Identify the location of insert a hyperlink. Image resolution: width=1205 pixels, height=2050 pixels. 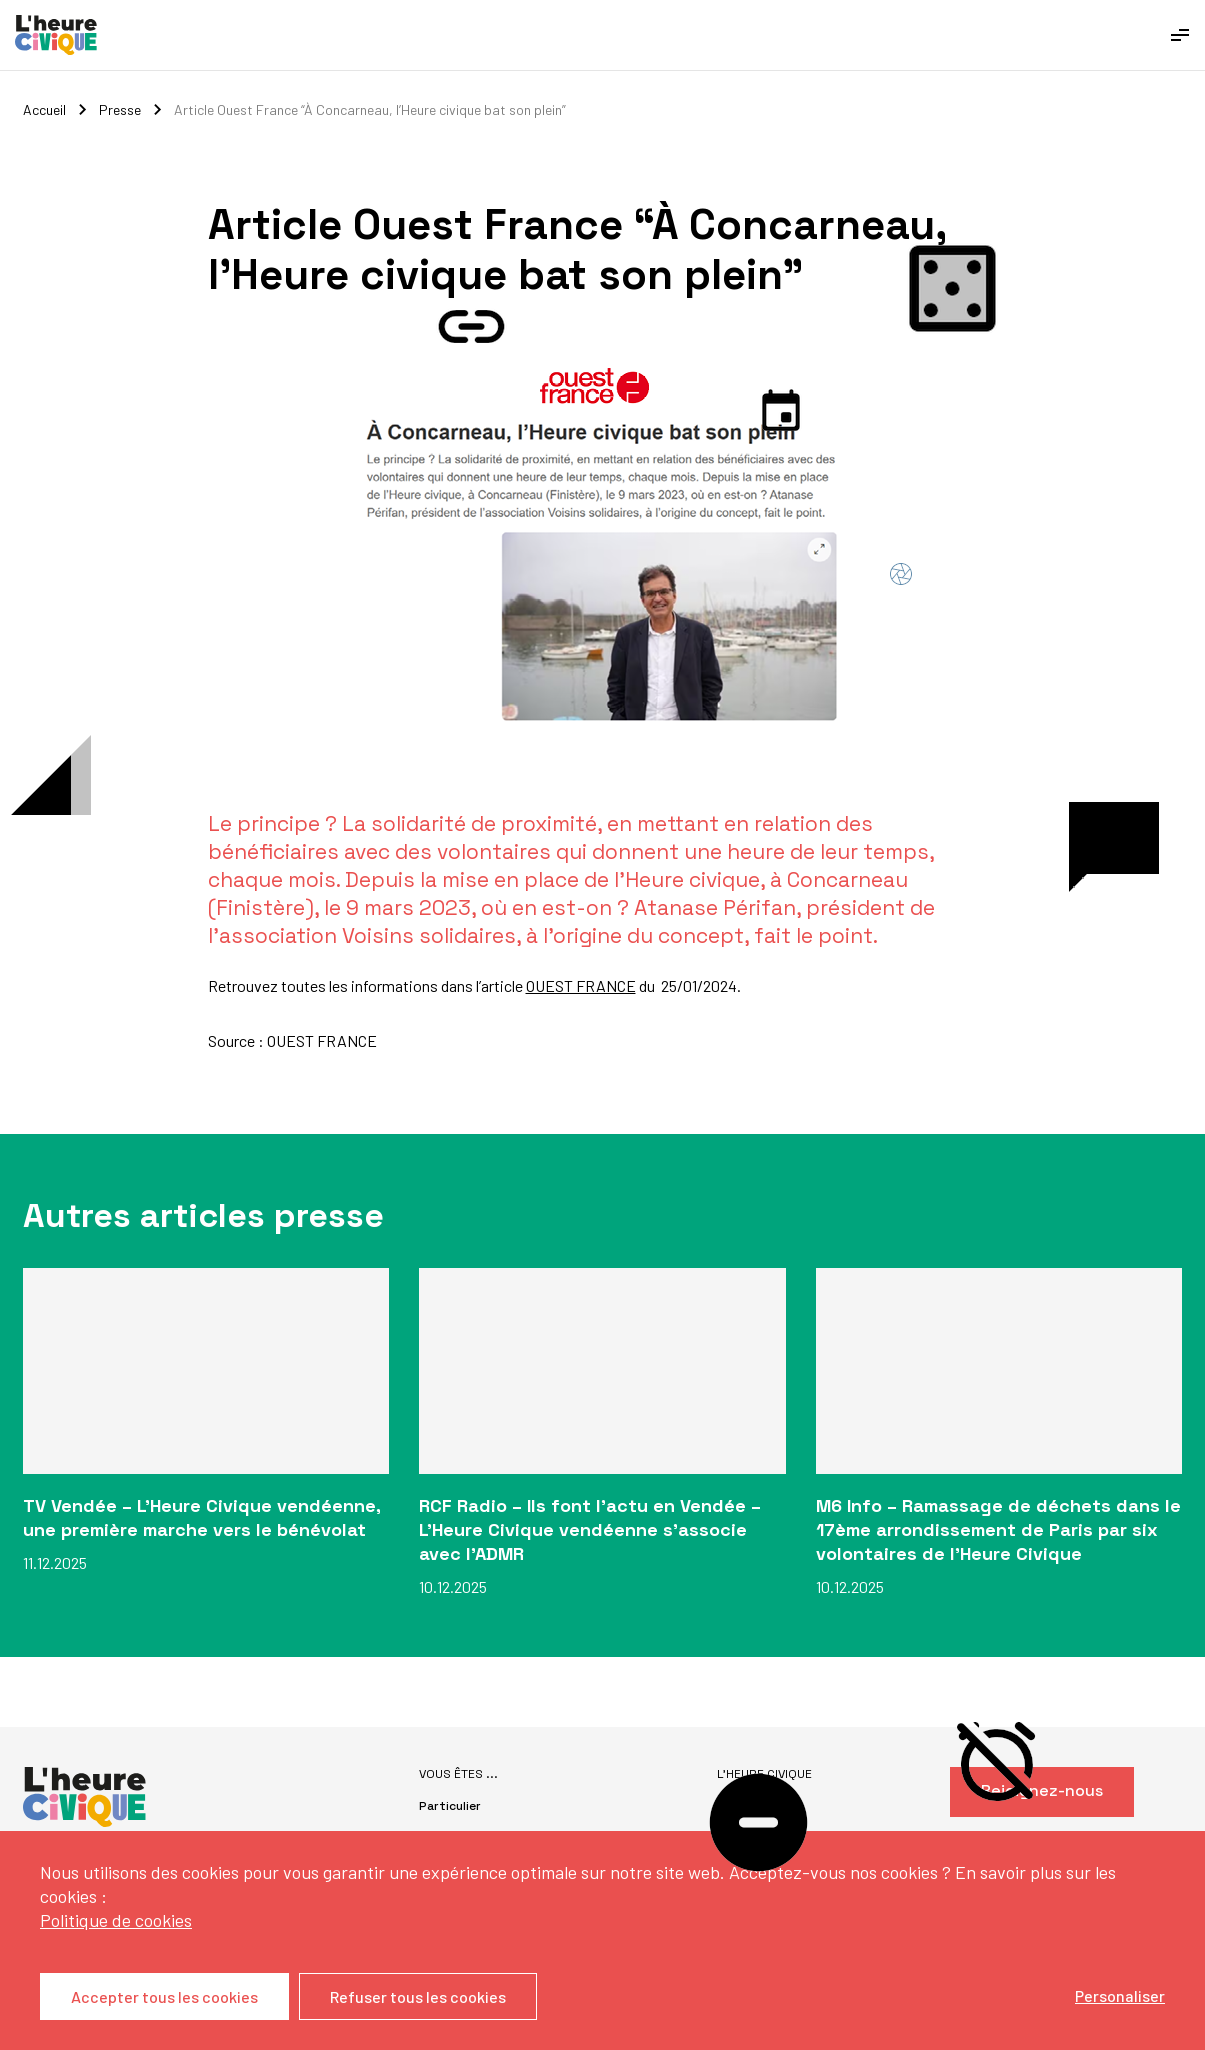
(471, 326).